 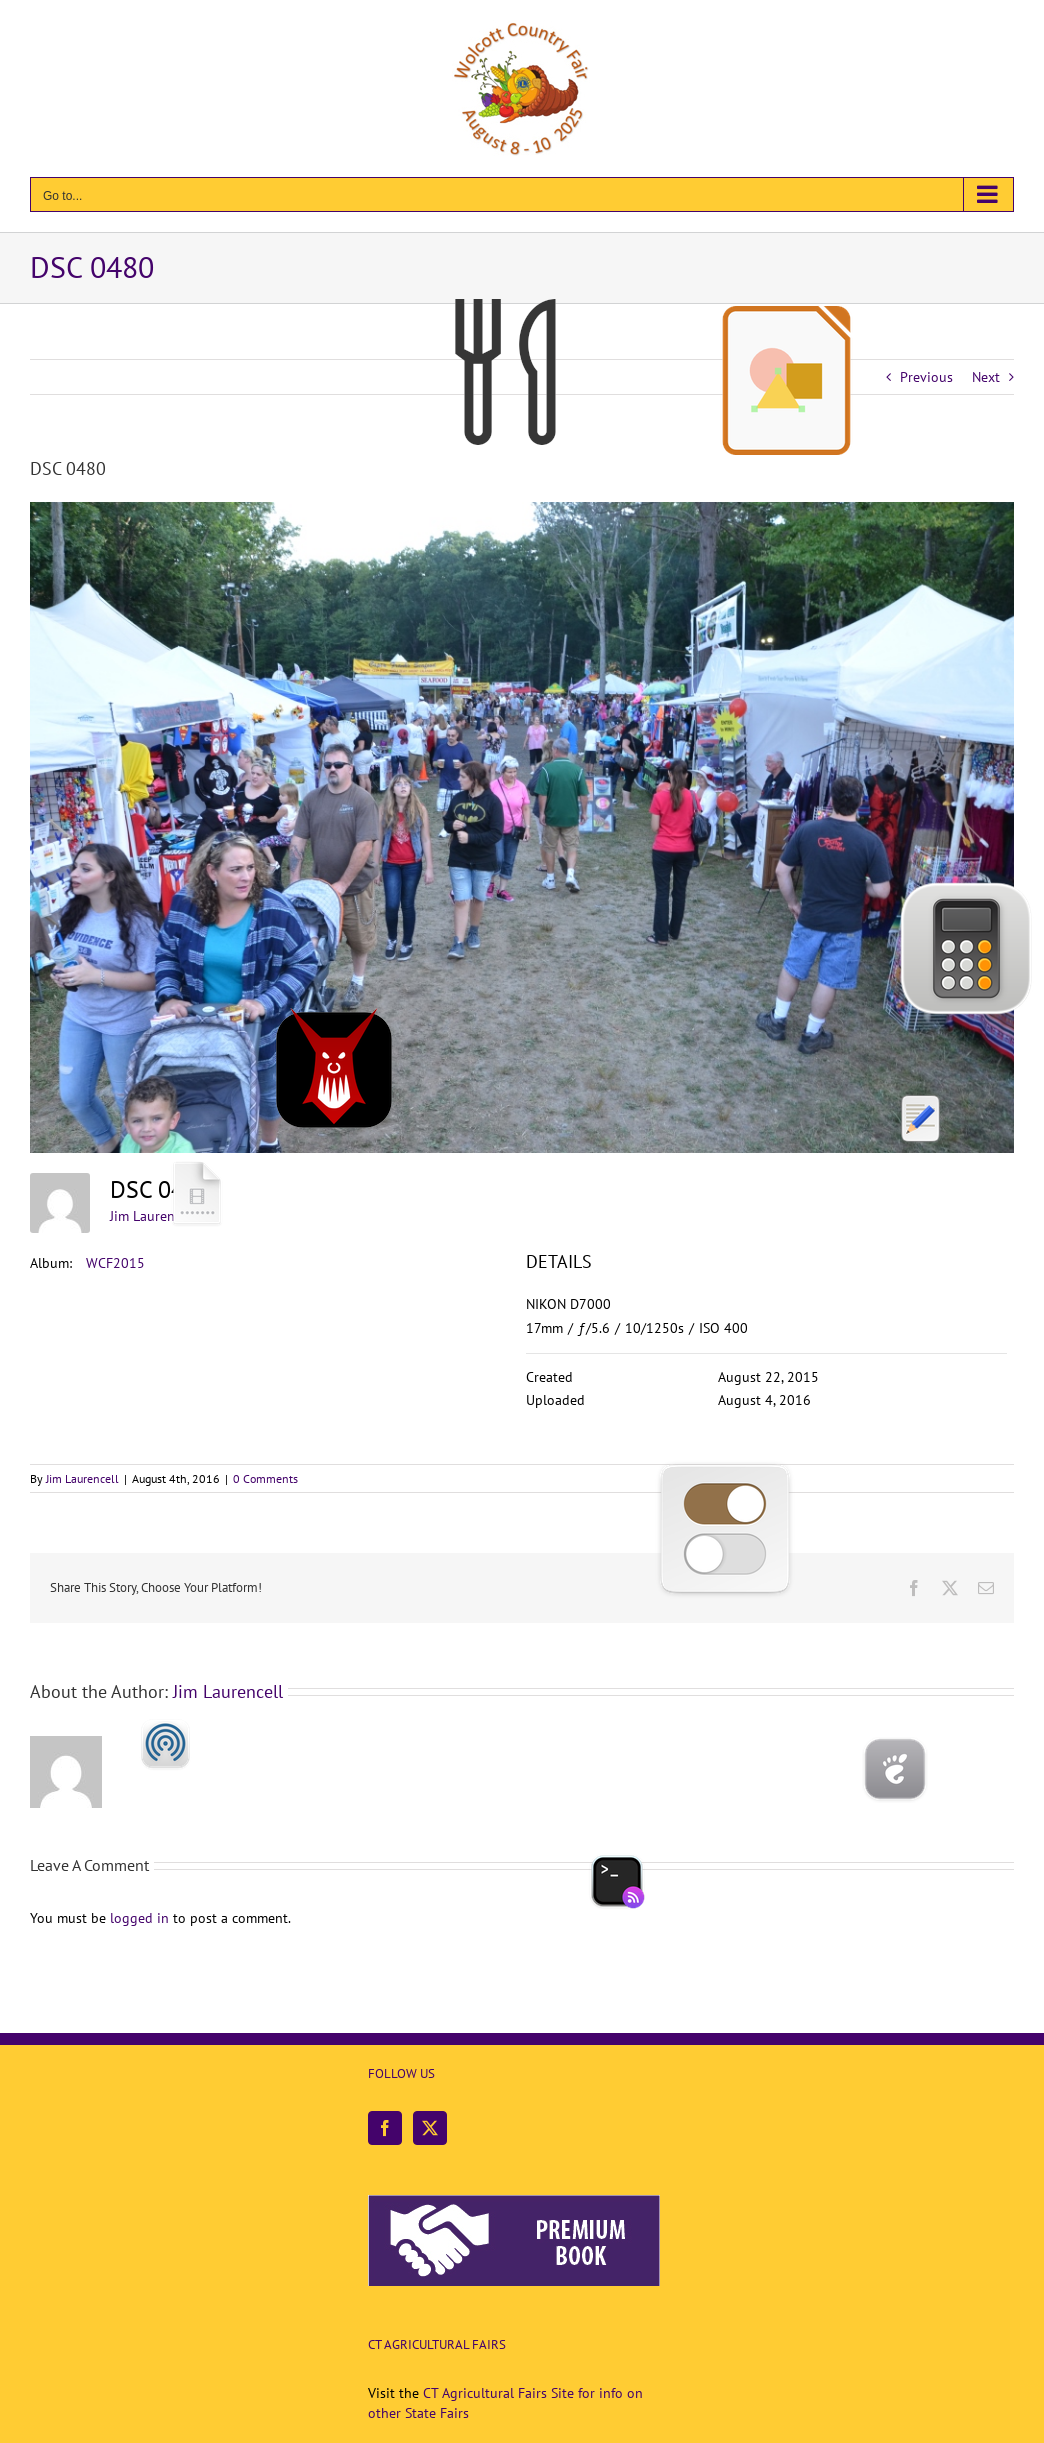 What do you see at coordinates (510, 372) in the screenshot?
I see `access food and drink emoji category` at bounding box center [510, 372].